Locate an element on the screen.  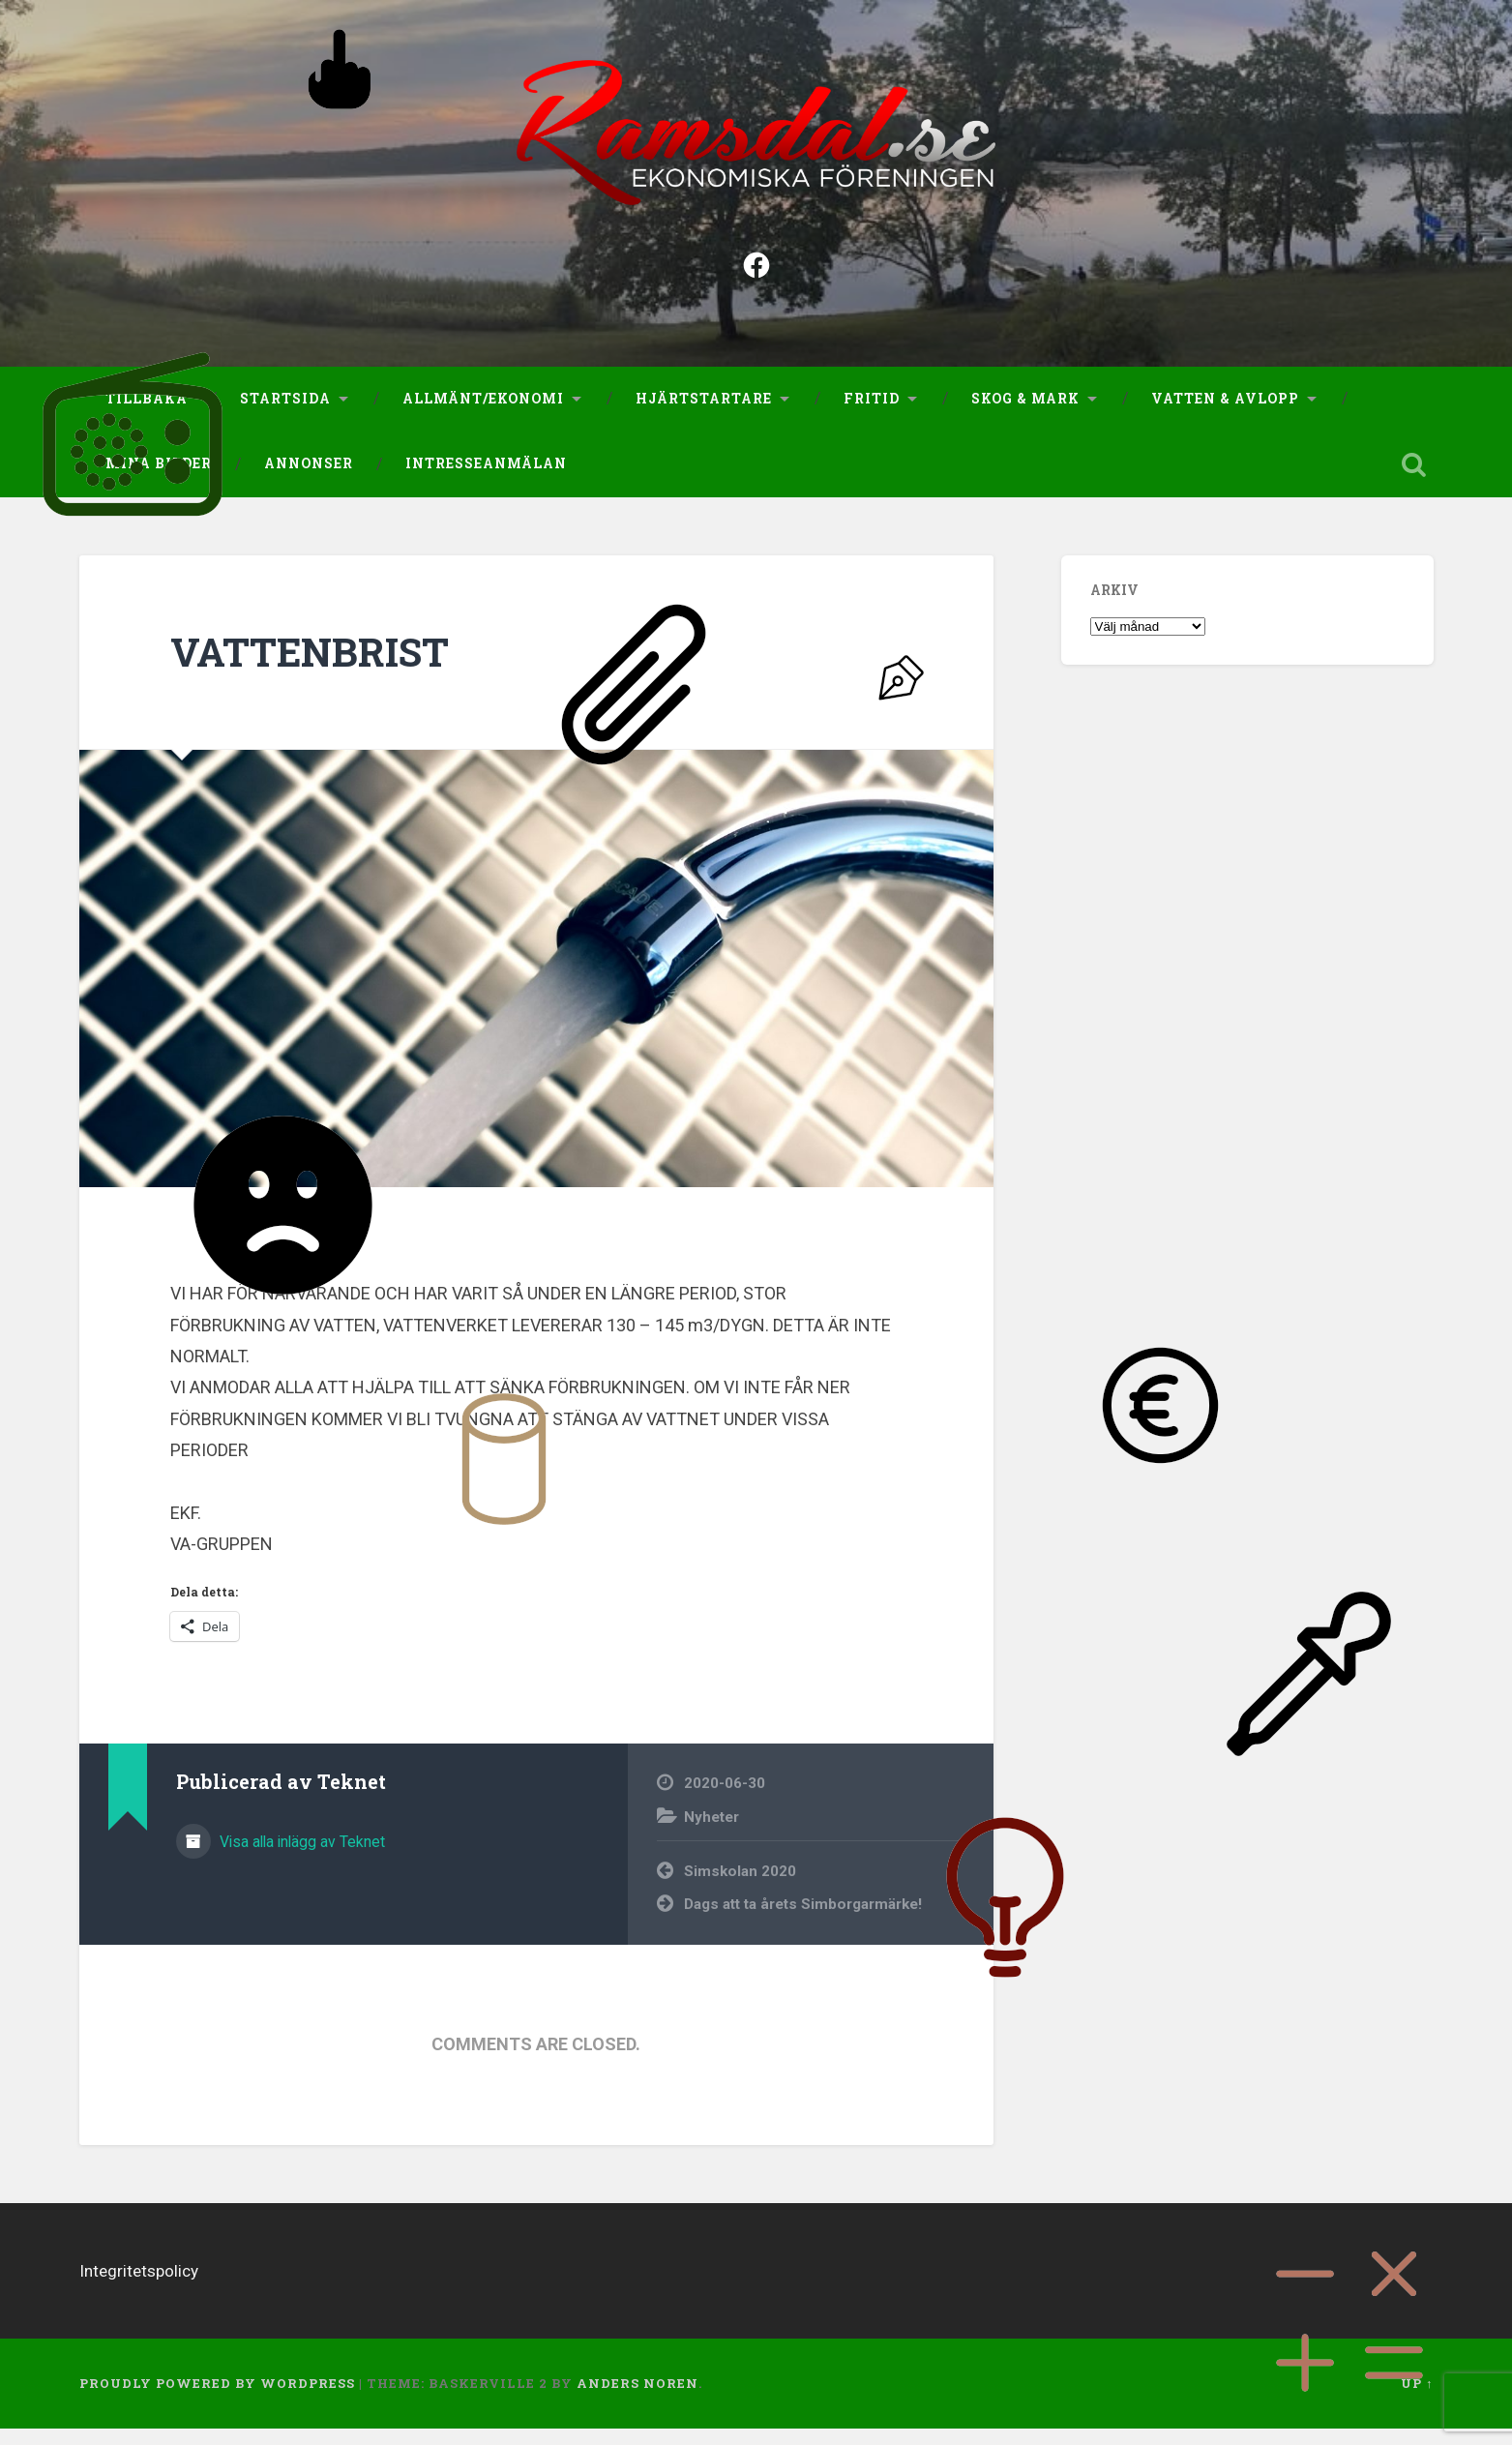
indicates negative feedback or dissatisfaction is located at coordinates (282, 1205).